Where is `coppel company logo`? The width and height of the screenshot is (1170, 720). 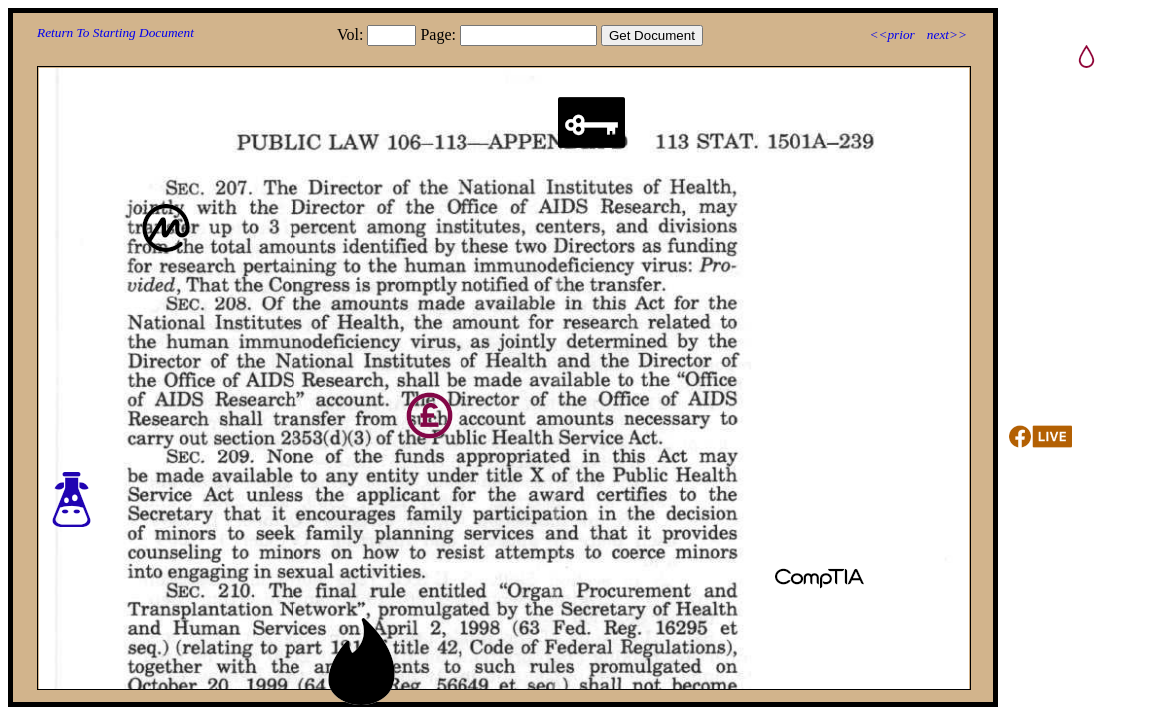
coppel company logo is located at coordinates (591, 122).